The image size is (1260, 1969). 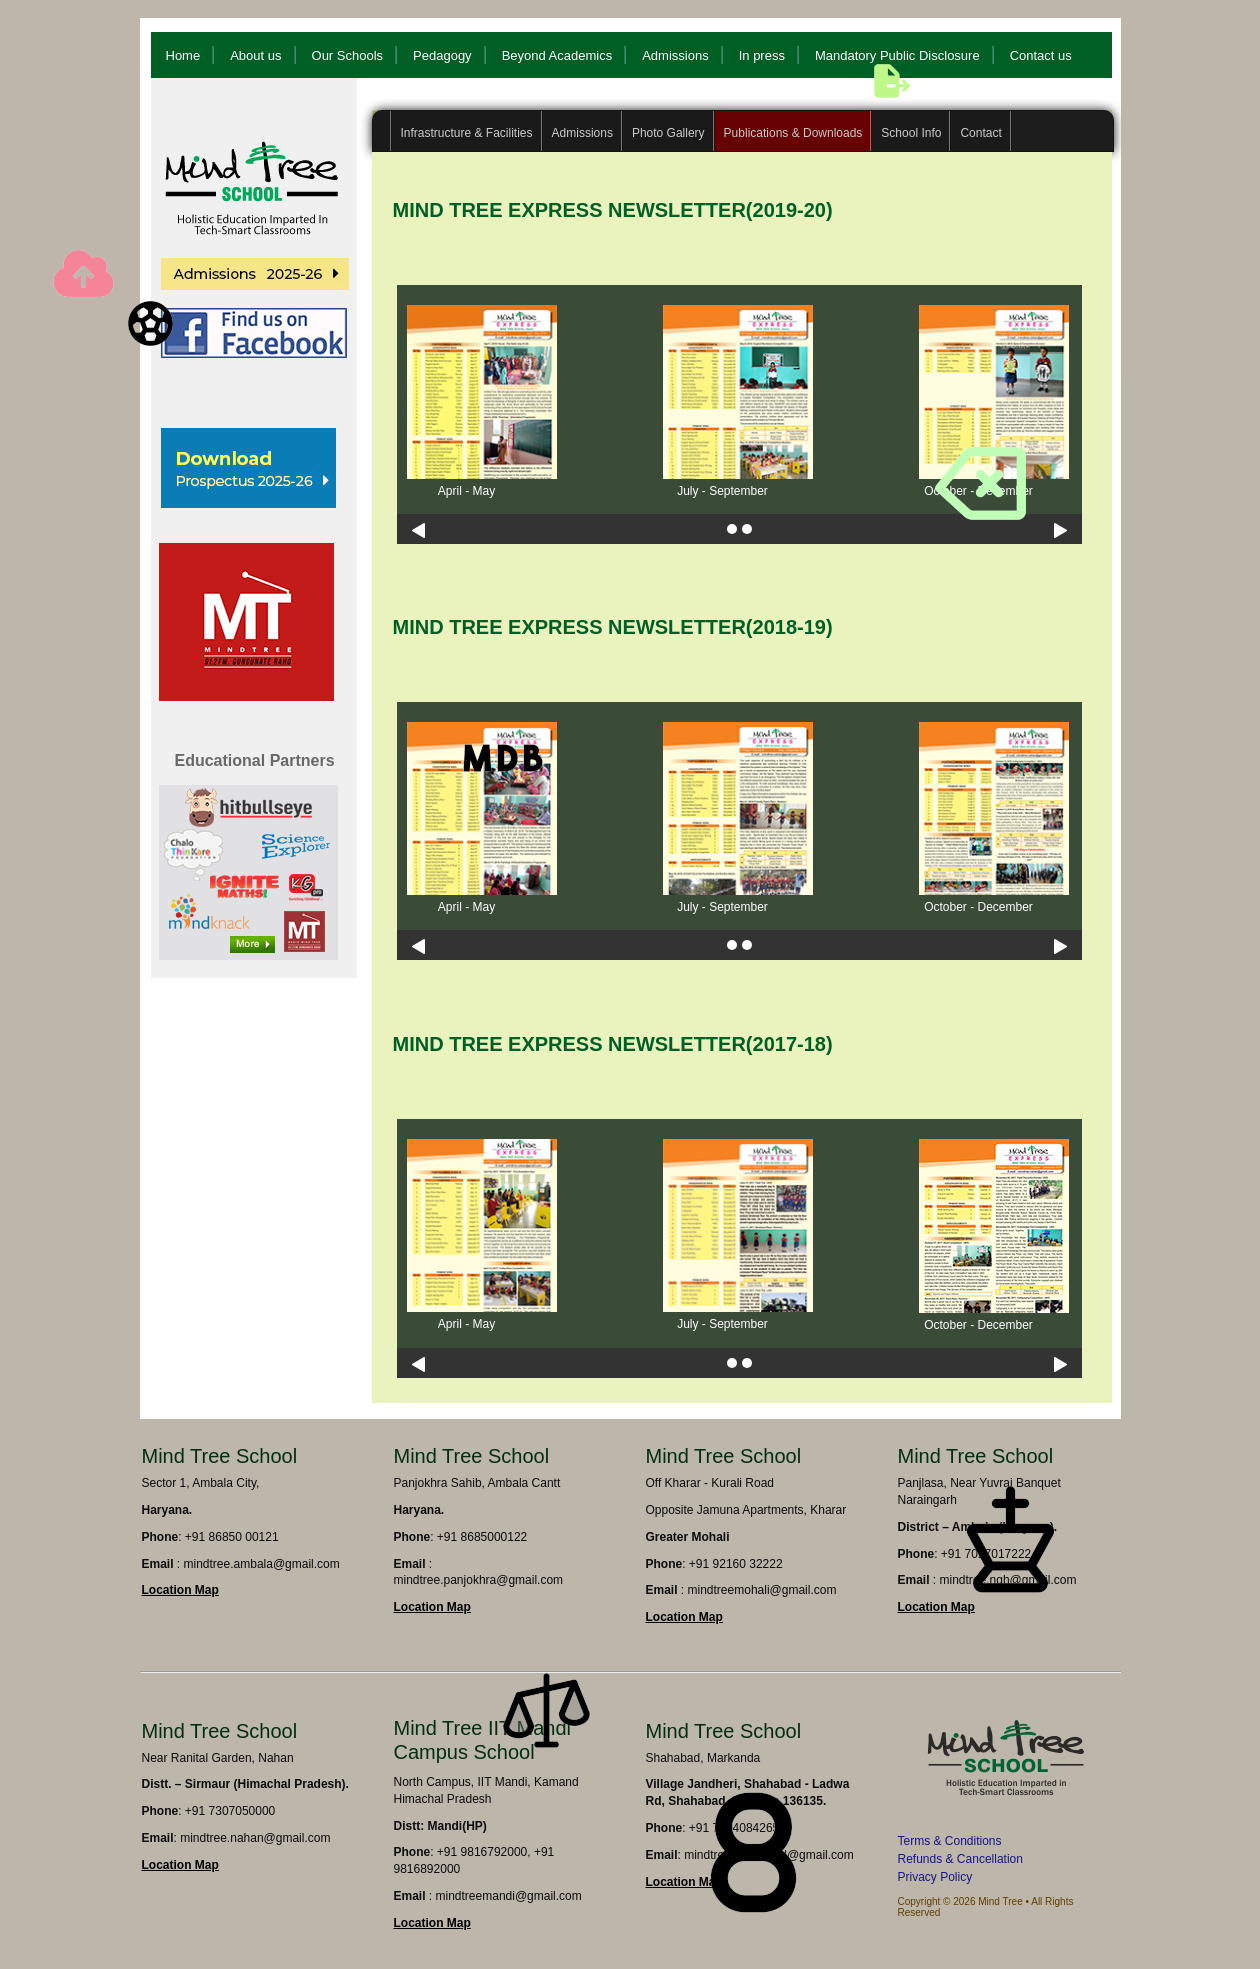 I want to click on upload a file to the cloud, so click(x=83, y=273).